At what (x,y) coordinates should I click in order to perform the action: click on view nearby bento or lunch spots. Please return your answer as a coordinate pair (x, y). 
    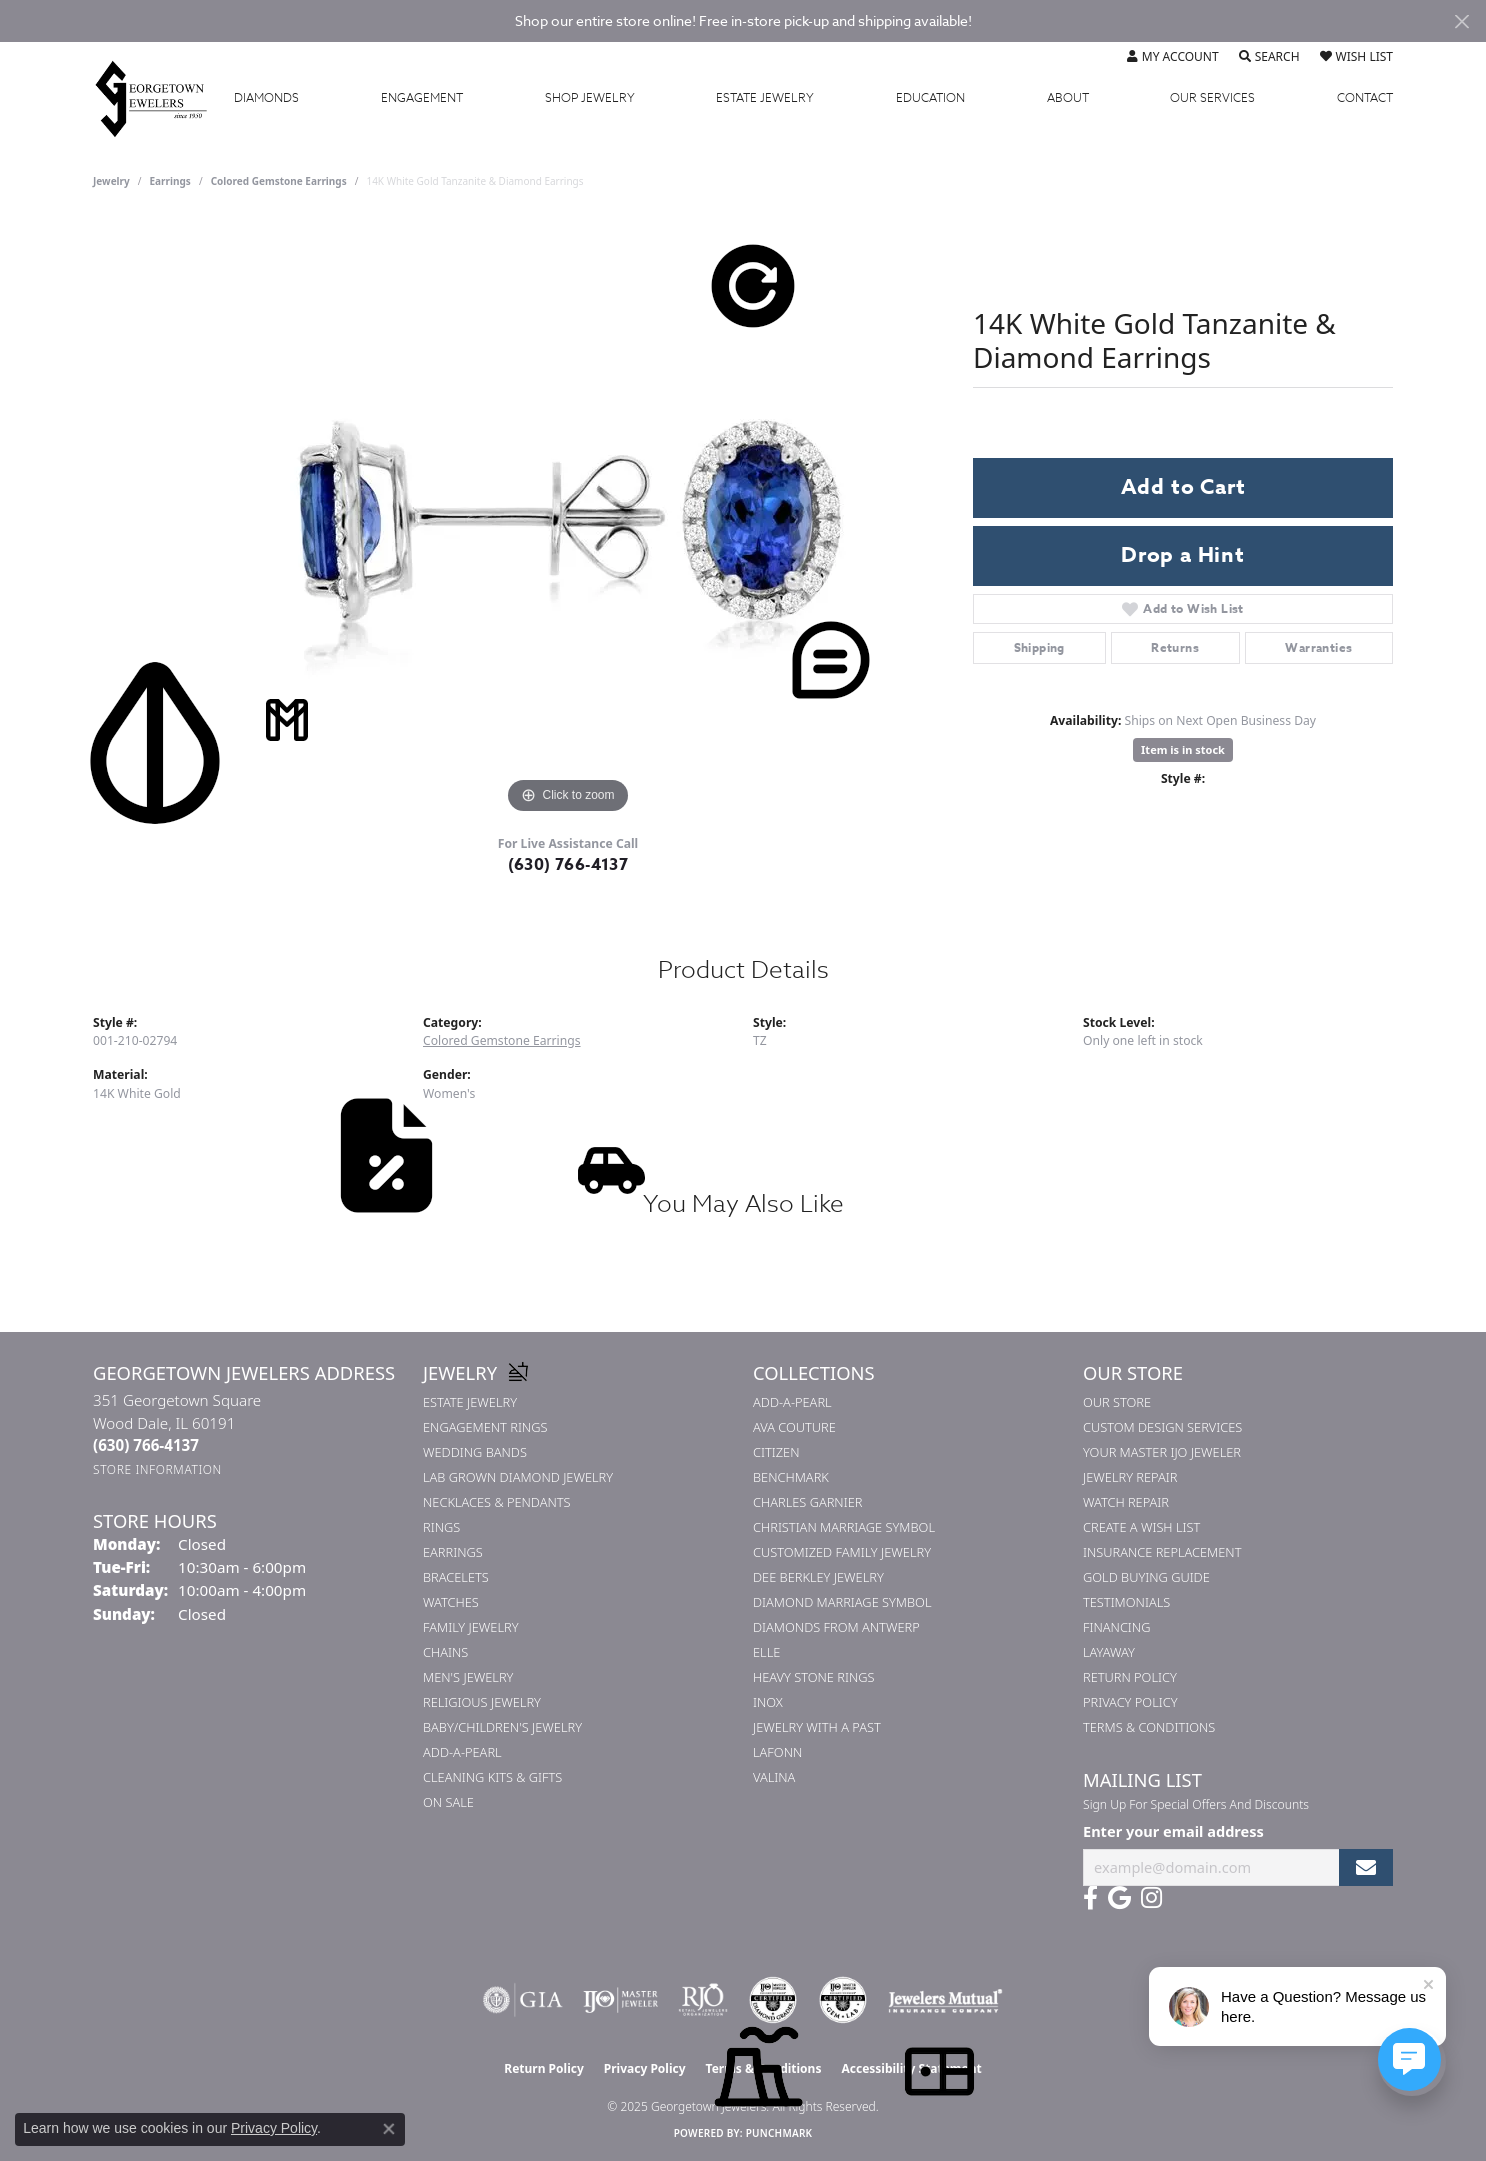
    Looking at the image, I should click on (939, 2071).